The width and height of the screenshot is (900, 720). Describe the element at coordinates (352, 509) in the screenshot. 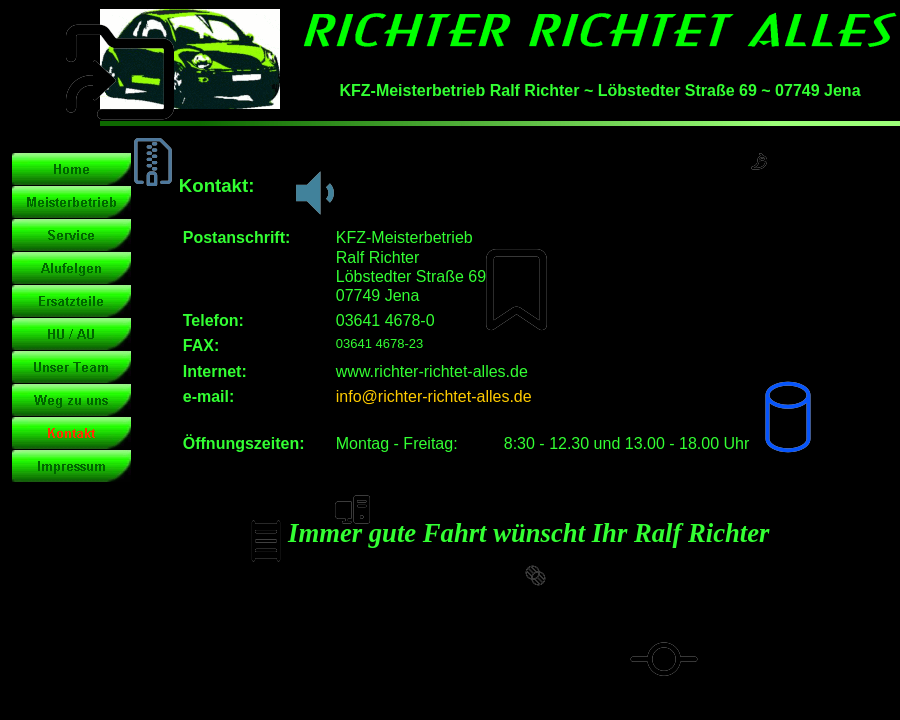

I see `access desktop computer settings` at that location.